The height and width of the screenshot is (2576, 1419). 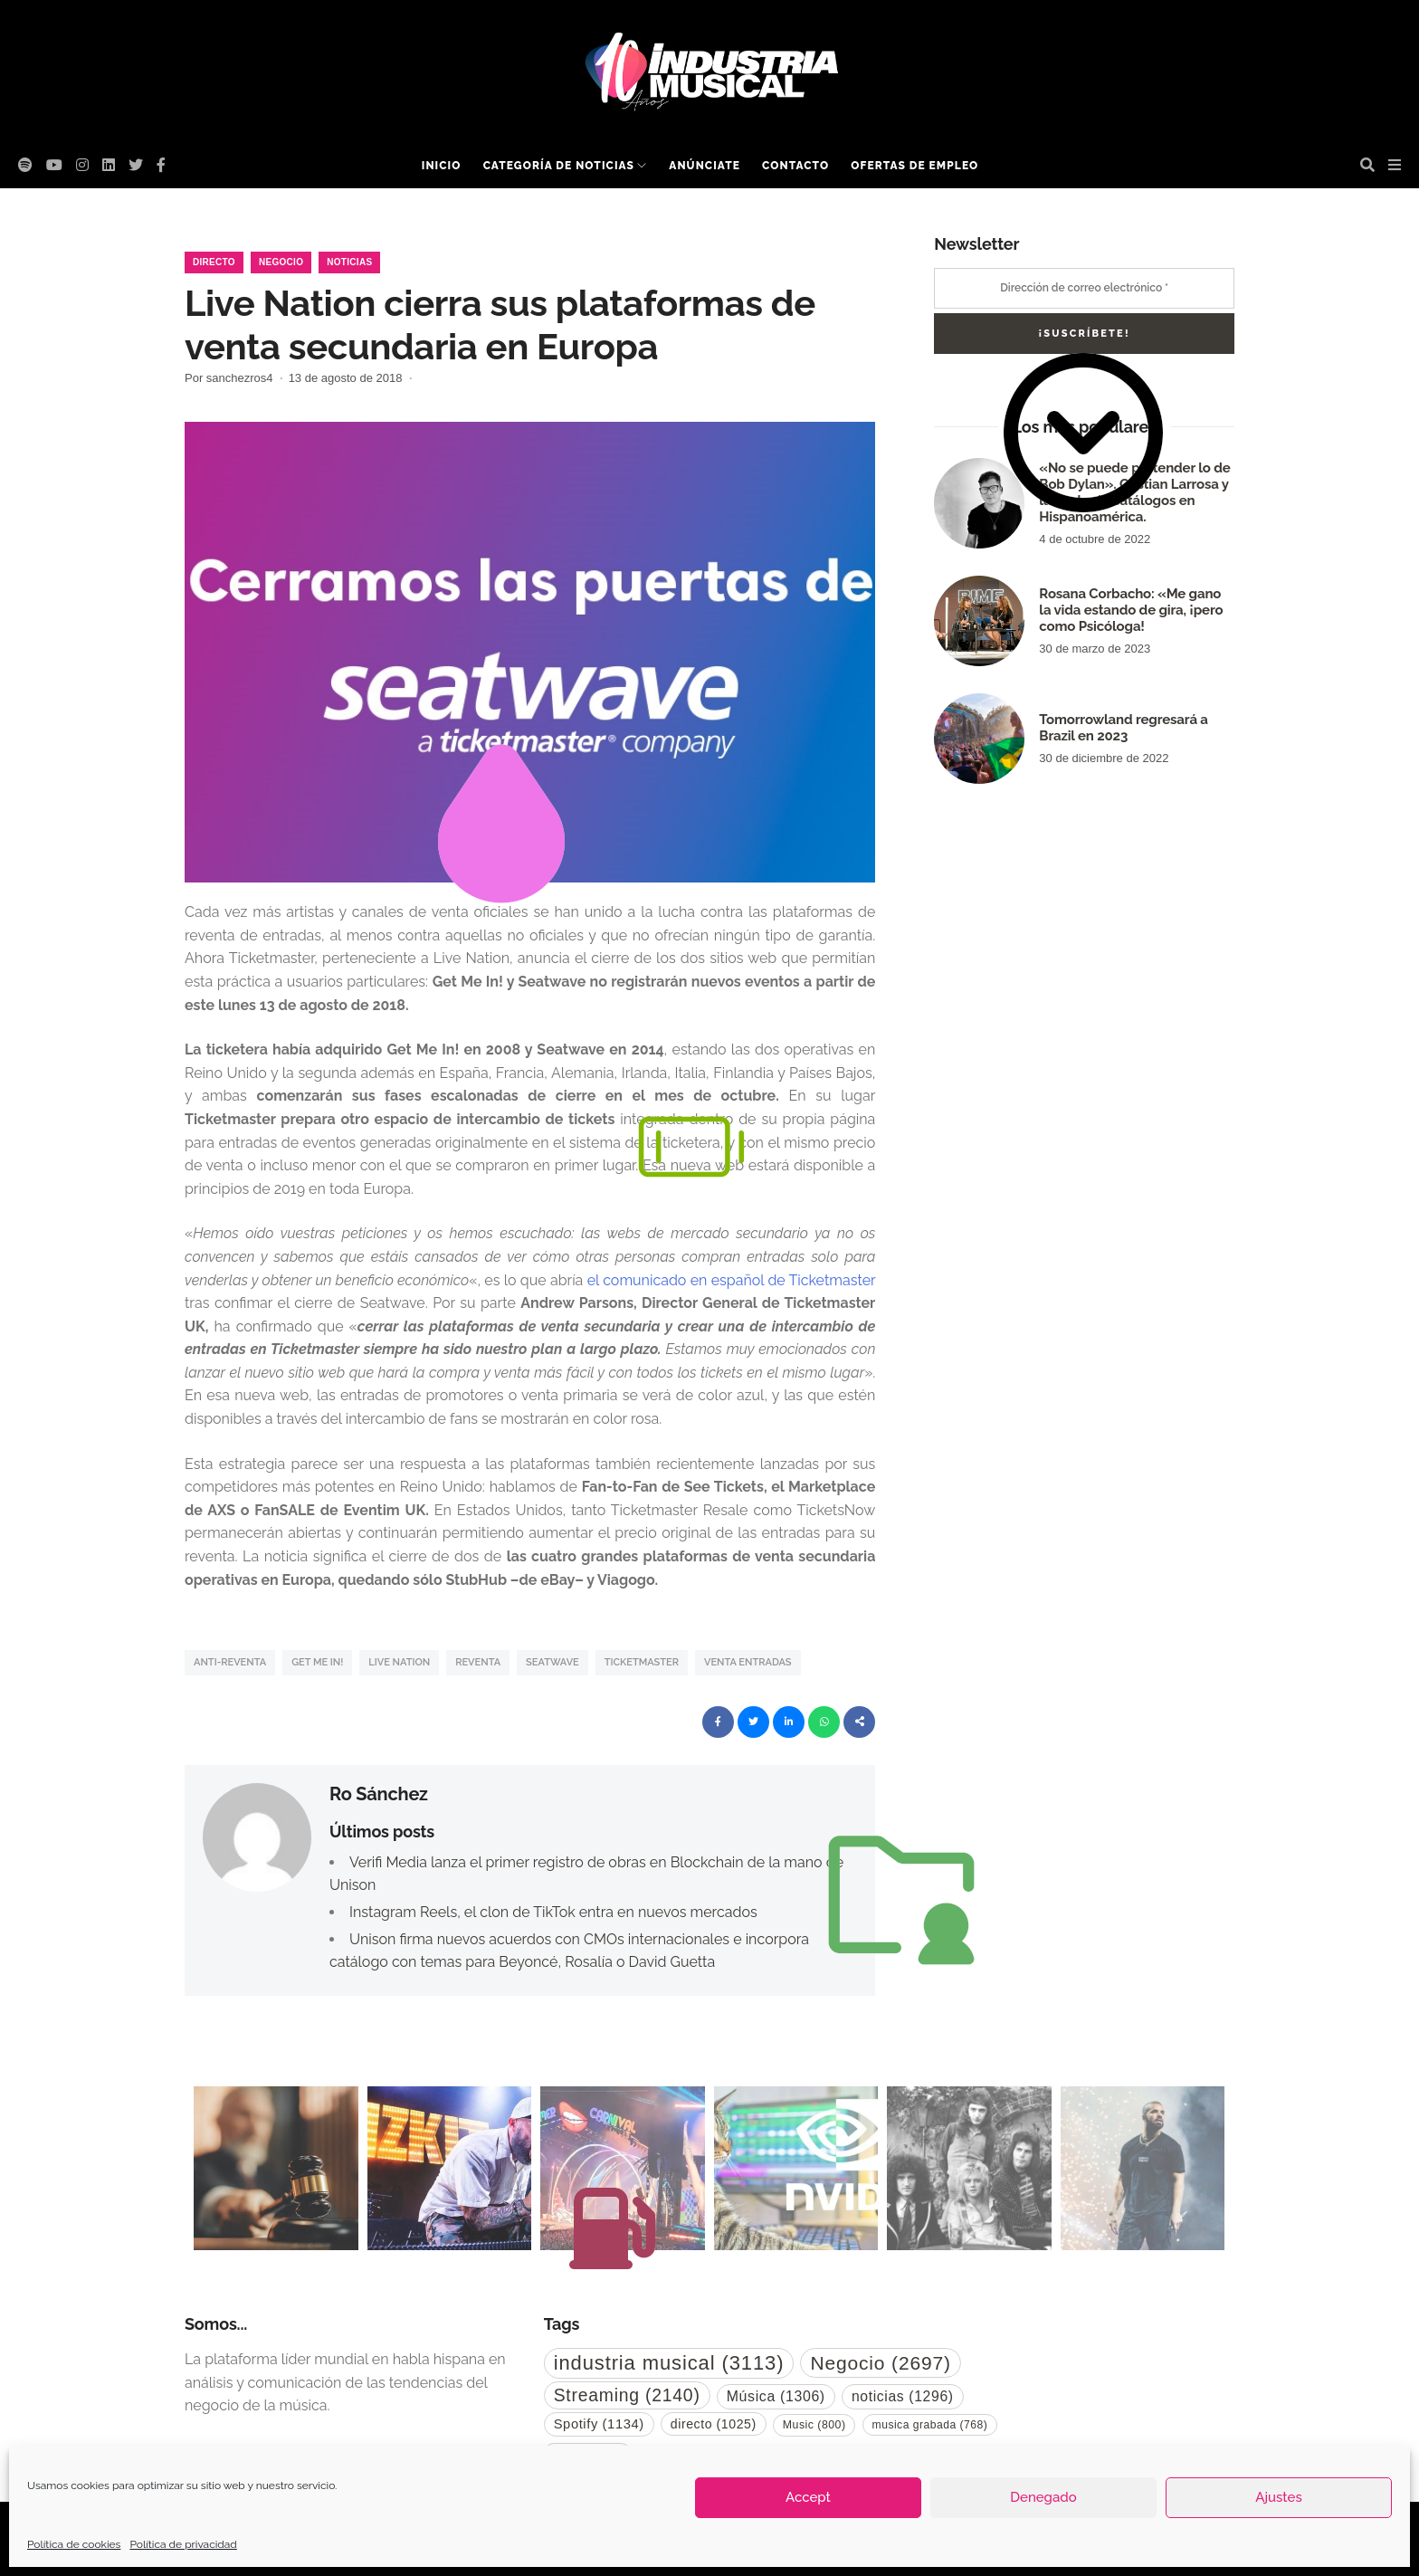 I want to click on find nearby gas stations, so click(x=614, y=2228).